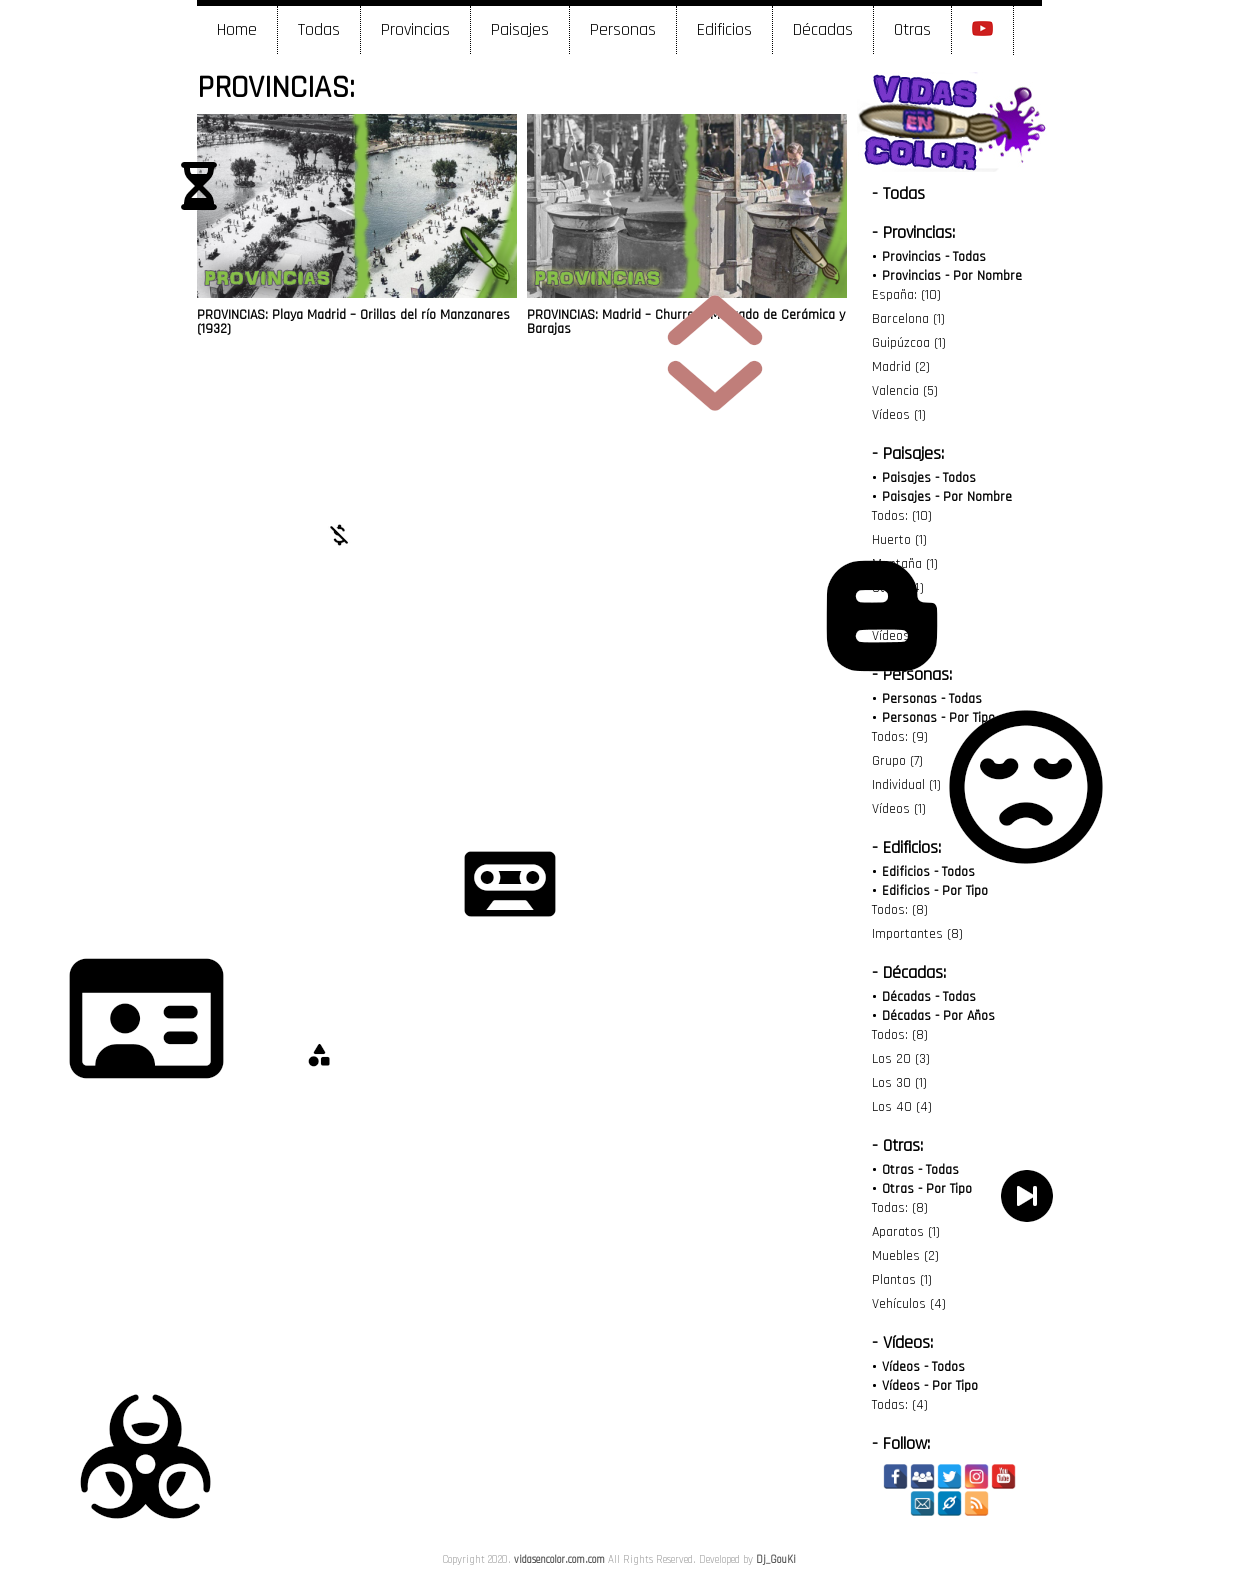  I want to click on access audio recordings or voice memos, so click(510, 884).